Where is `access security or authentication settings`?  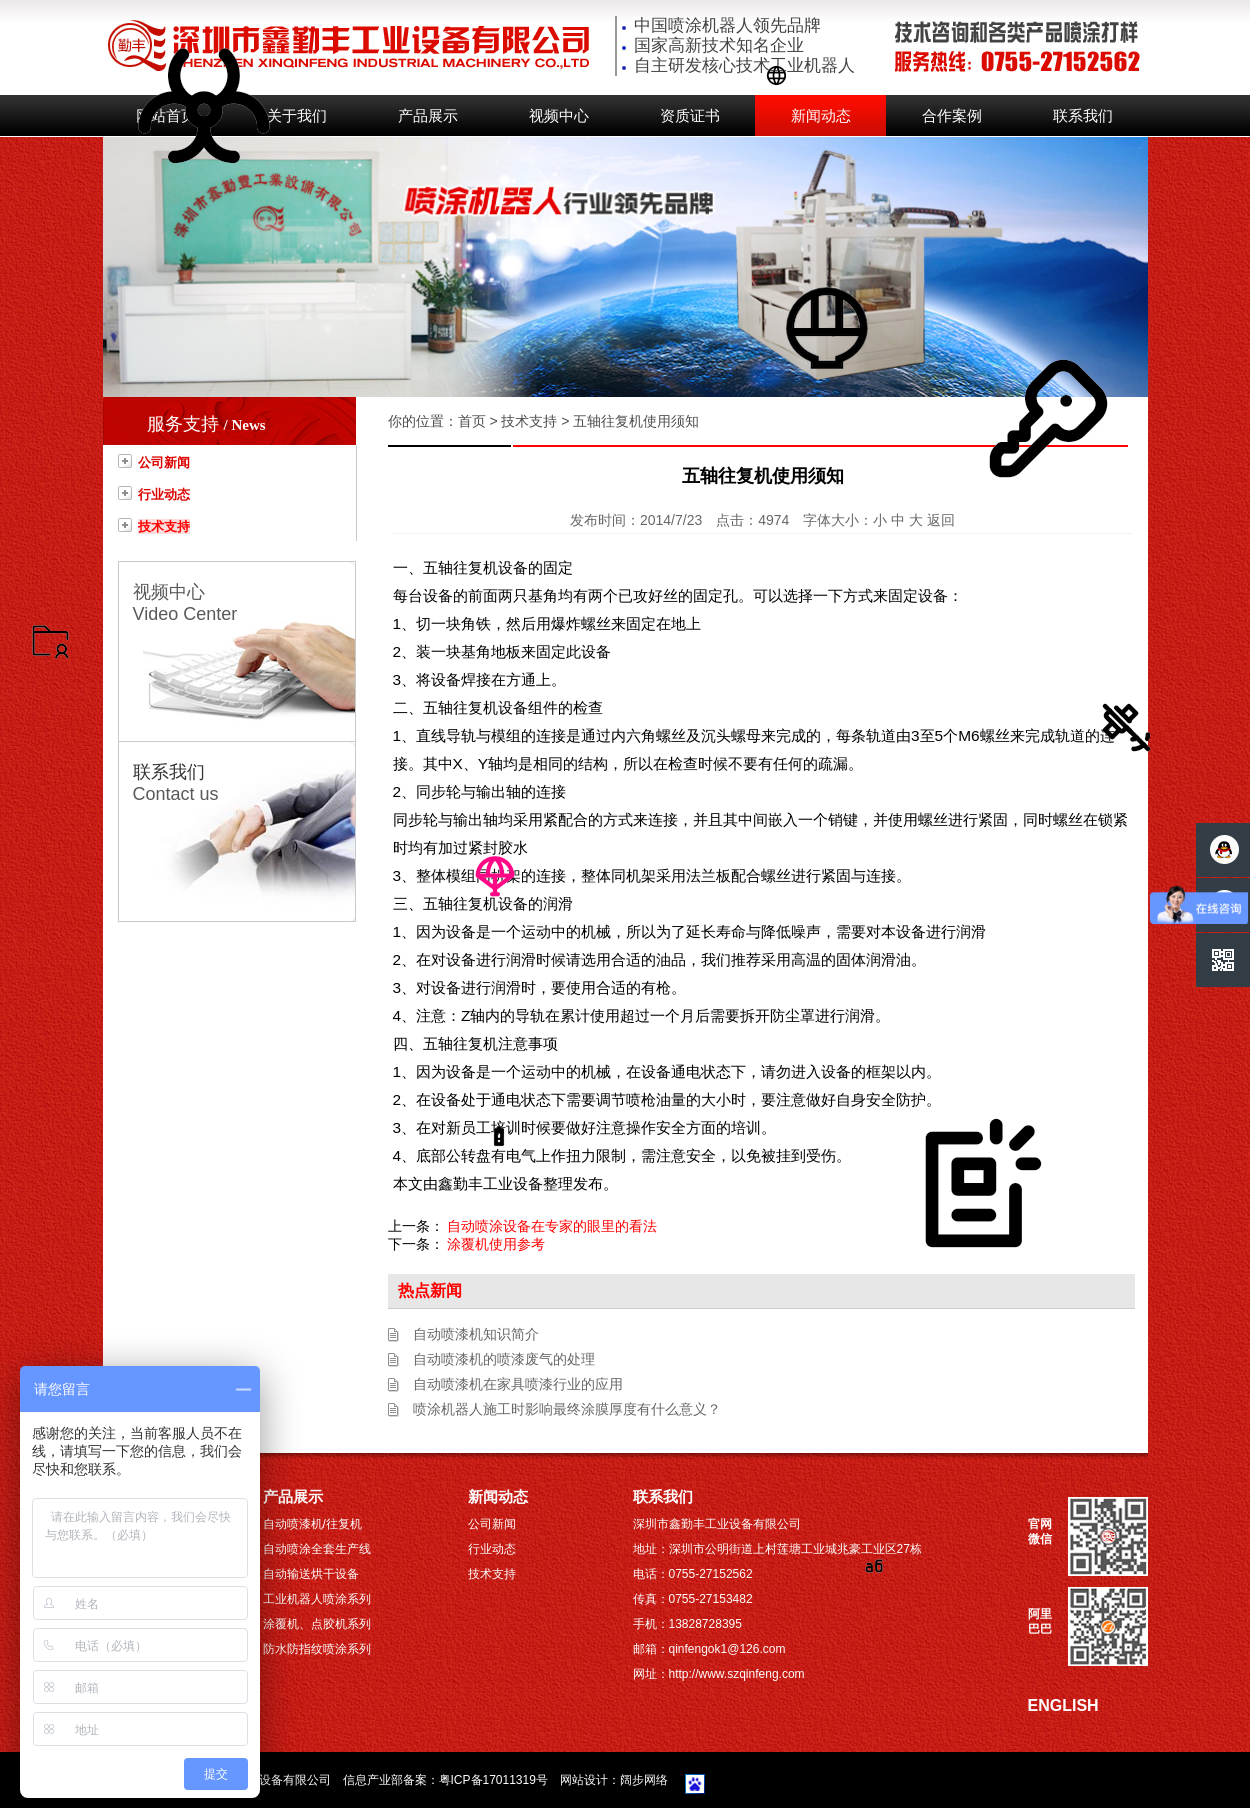
access security or authentication settings is located at coordinates (1048, 418).